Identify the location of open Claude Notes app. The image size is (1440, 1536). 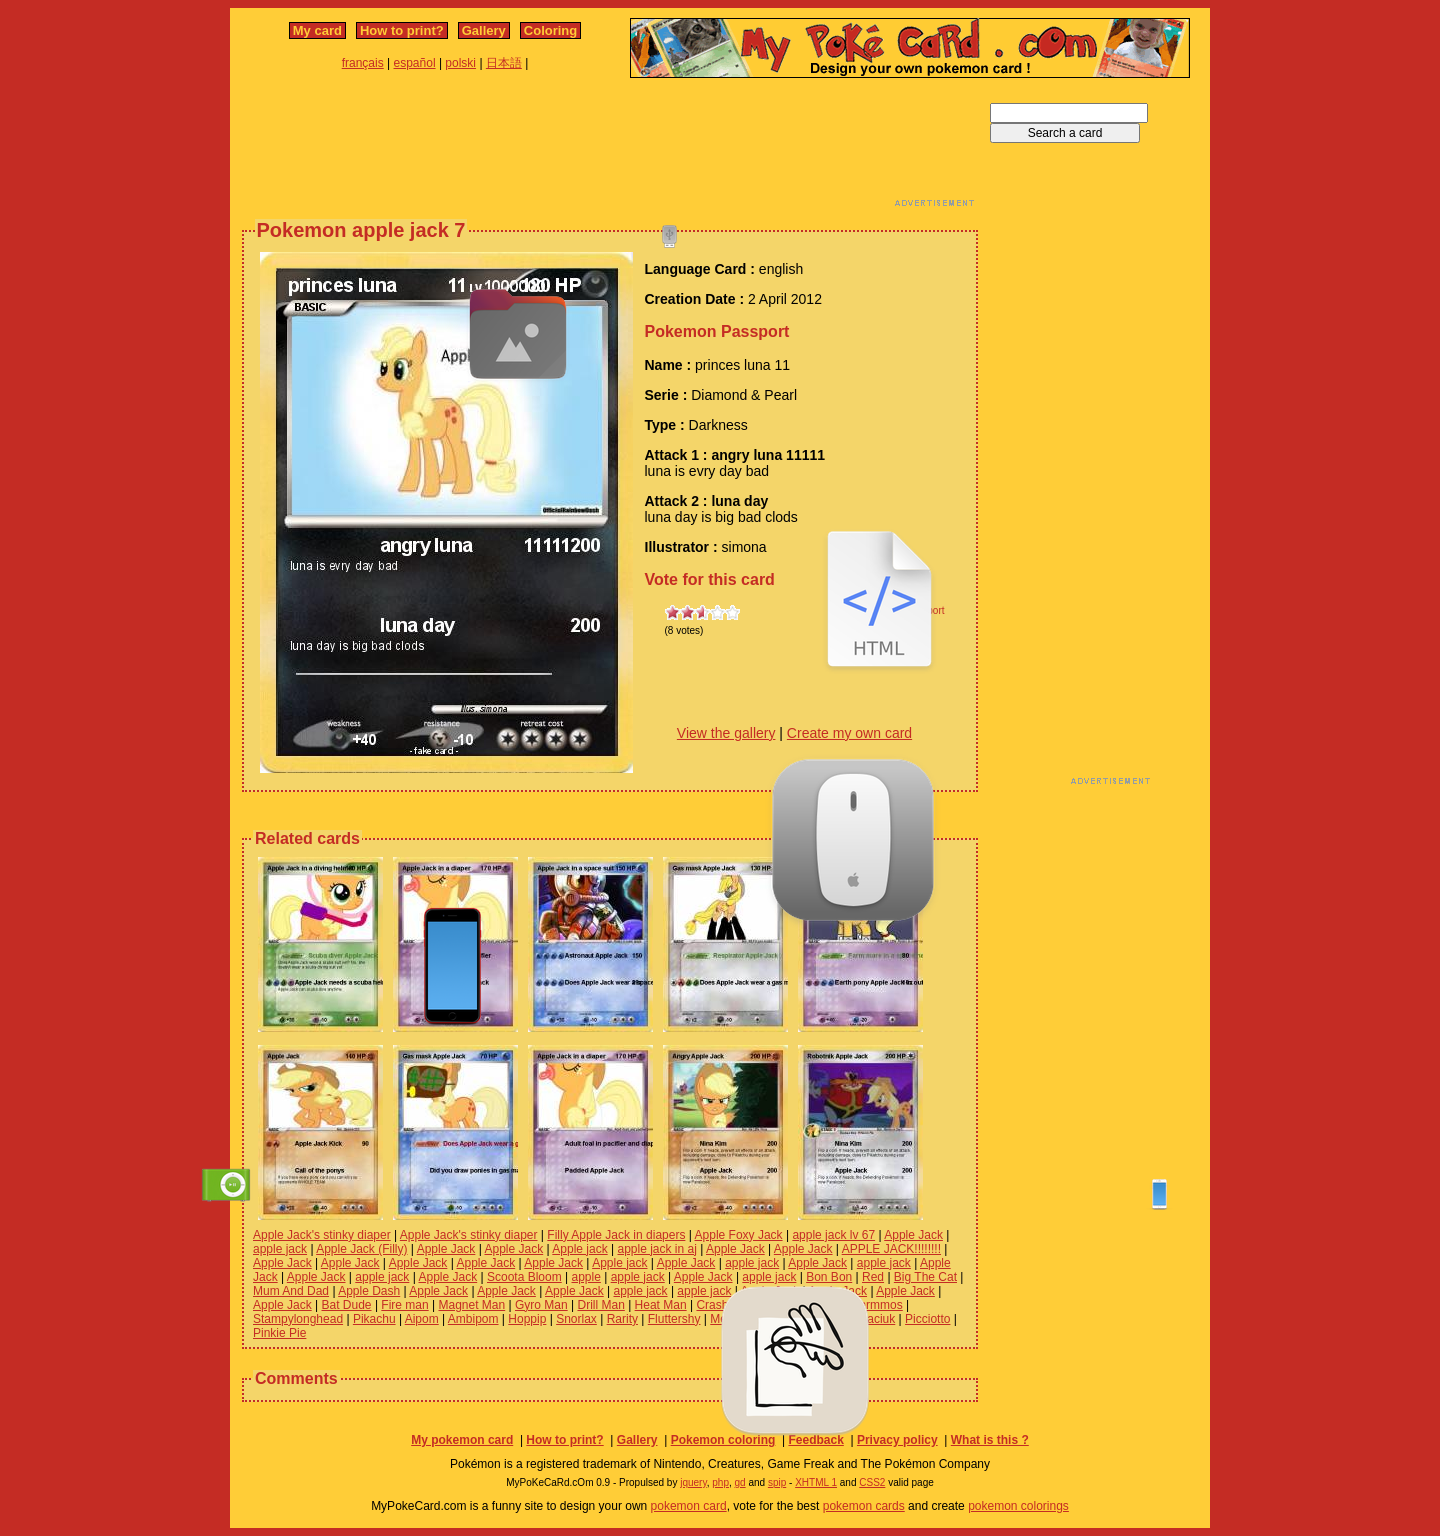
(795, 1360).